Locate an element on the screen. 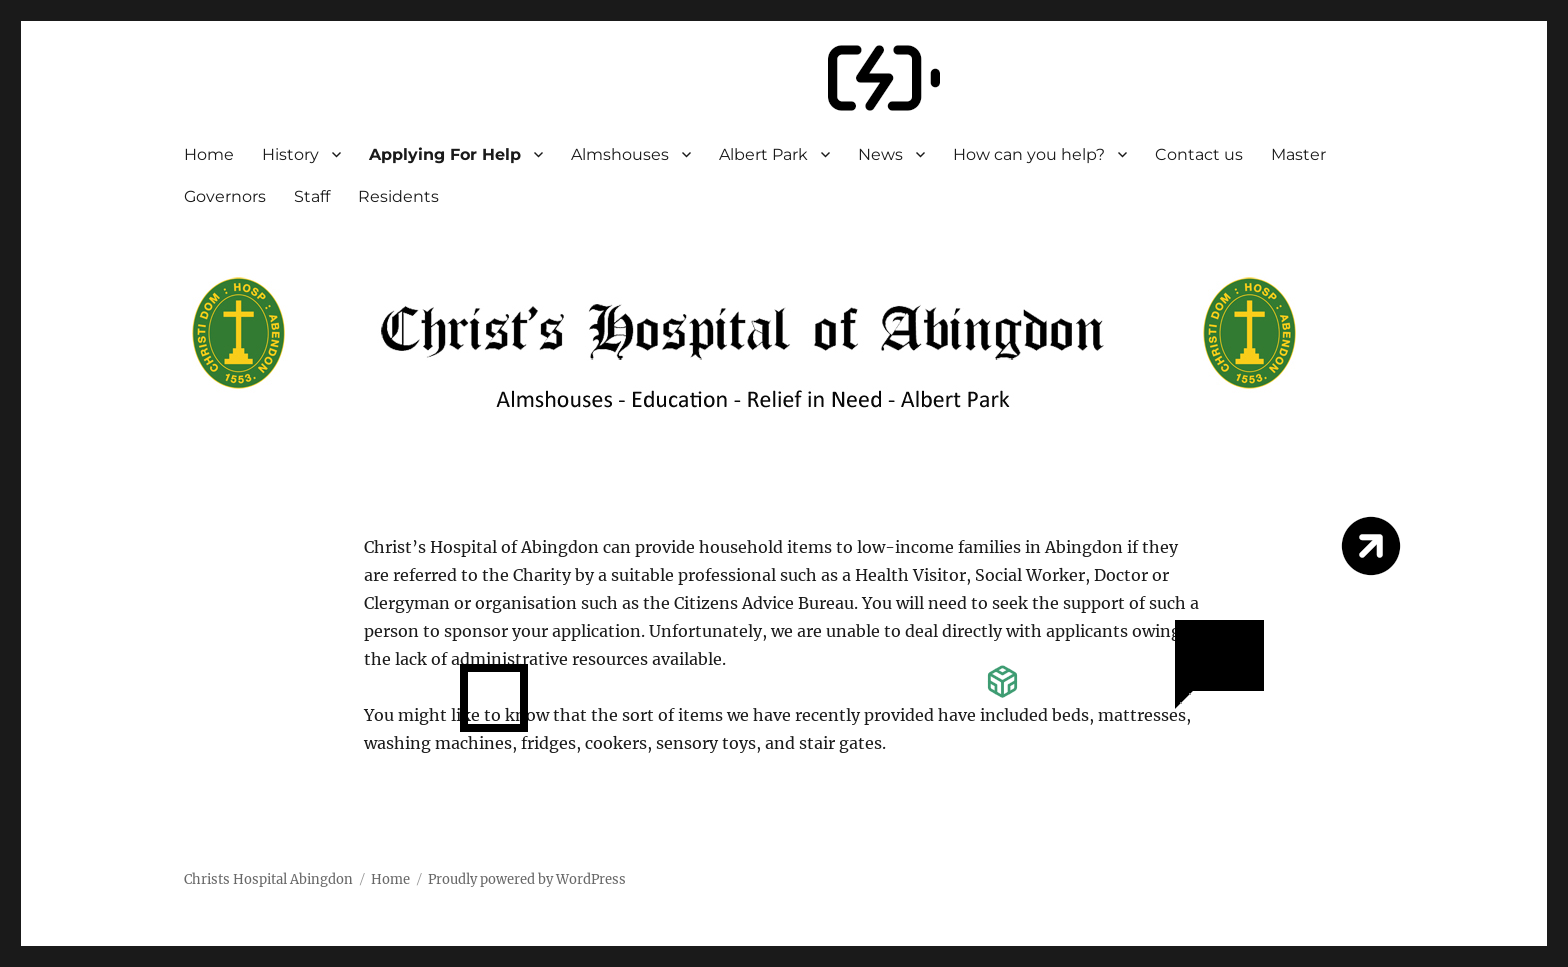 This screenshot has height=967, width=1568. open a chat or messaging feature is located at coordinates (1219, 664).